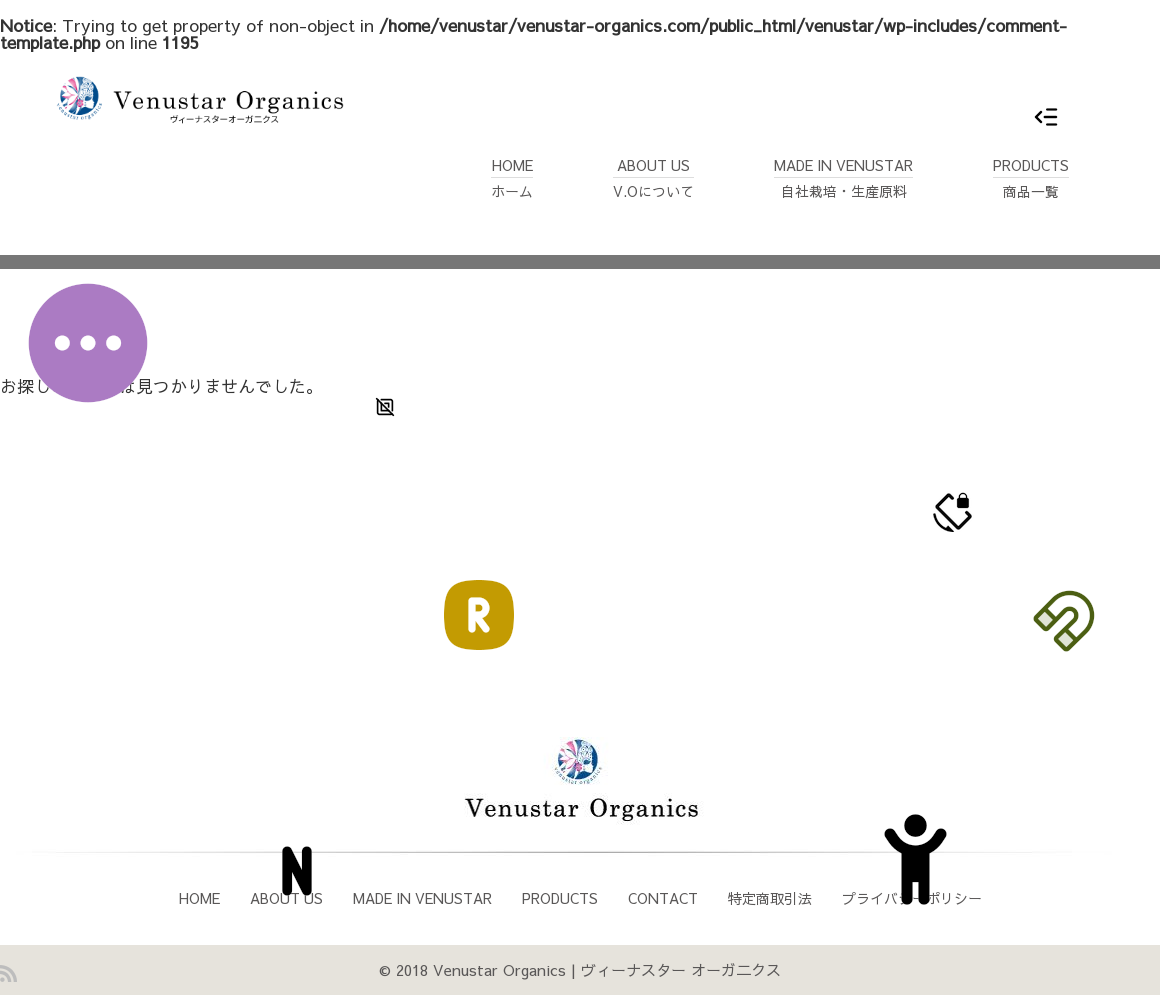 This screenshot has width=1160, height=995. I want to click on disable box model view, so click(385, 407).